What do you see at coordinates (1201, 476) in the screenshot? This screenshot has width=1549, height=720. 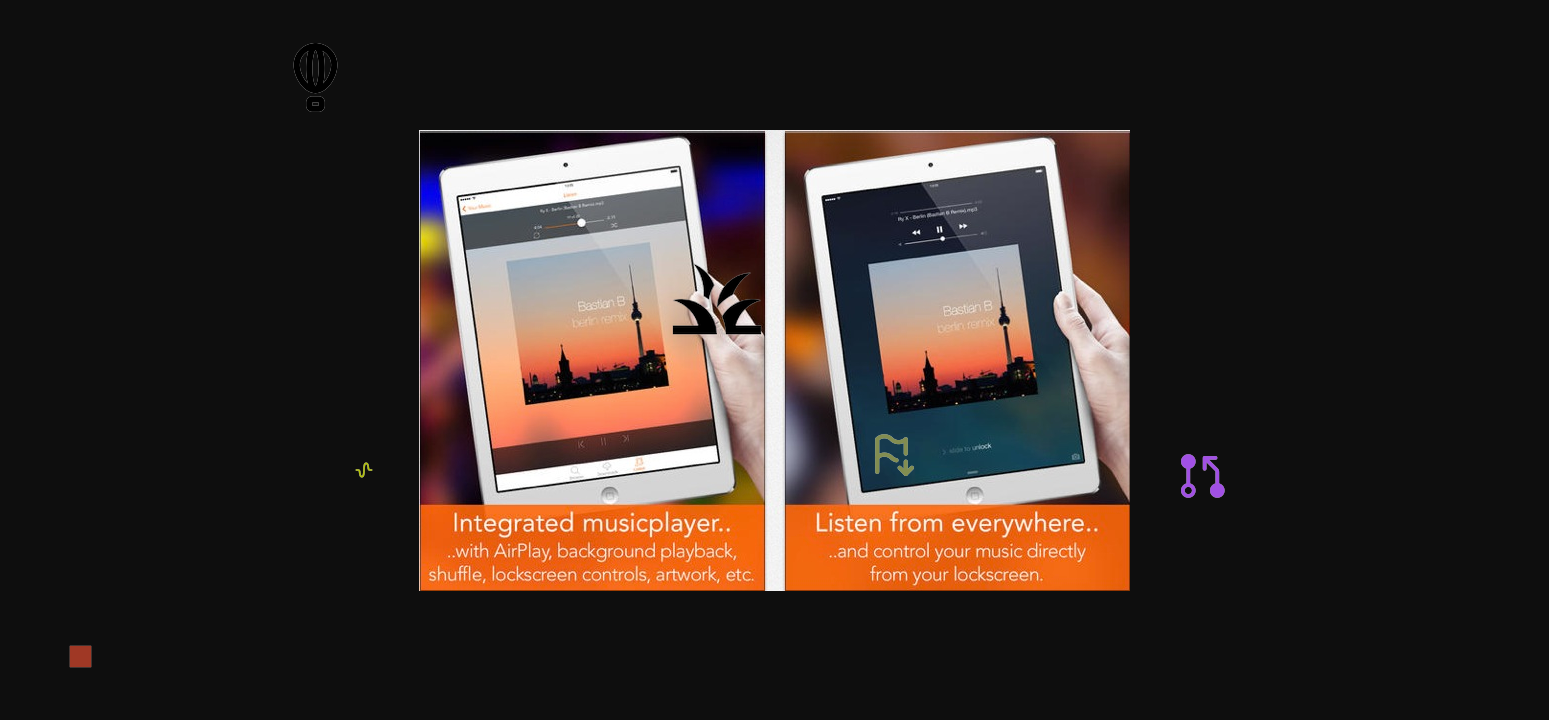 I see `create a new pull request` at bounding box center [1201, 476].